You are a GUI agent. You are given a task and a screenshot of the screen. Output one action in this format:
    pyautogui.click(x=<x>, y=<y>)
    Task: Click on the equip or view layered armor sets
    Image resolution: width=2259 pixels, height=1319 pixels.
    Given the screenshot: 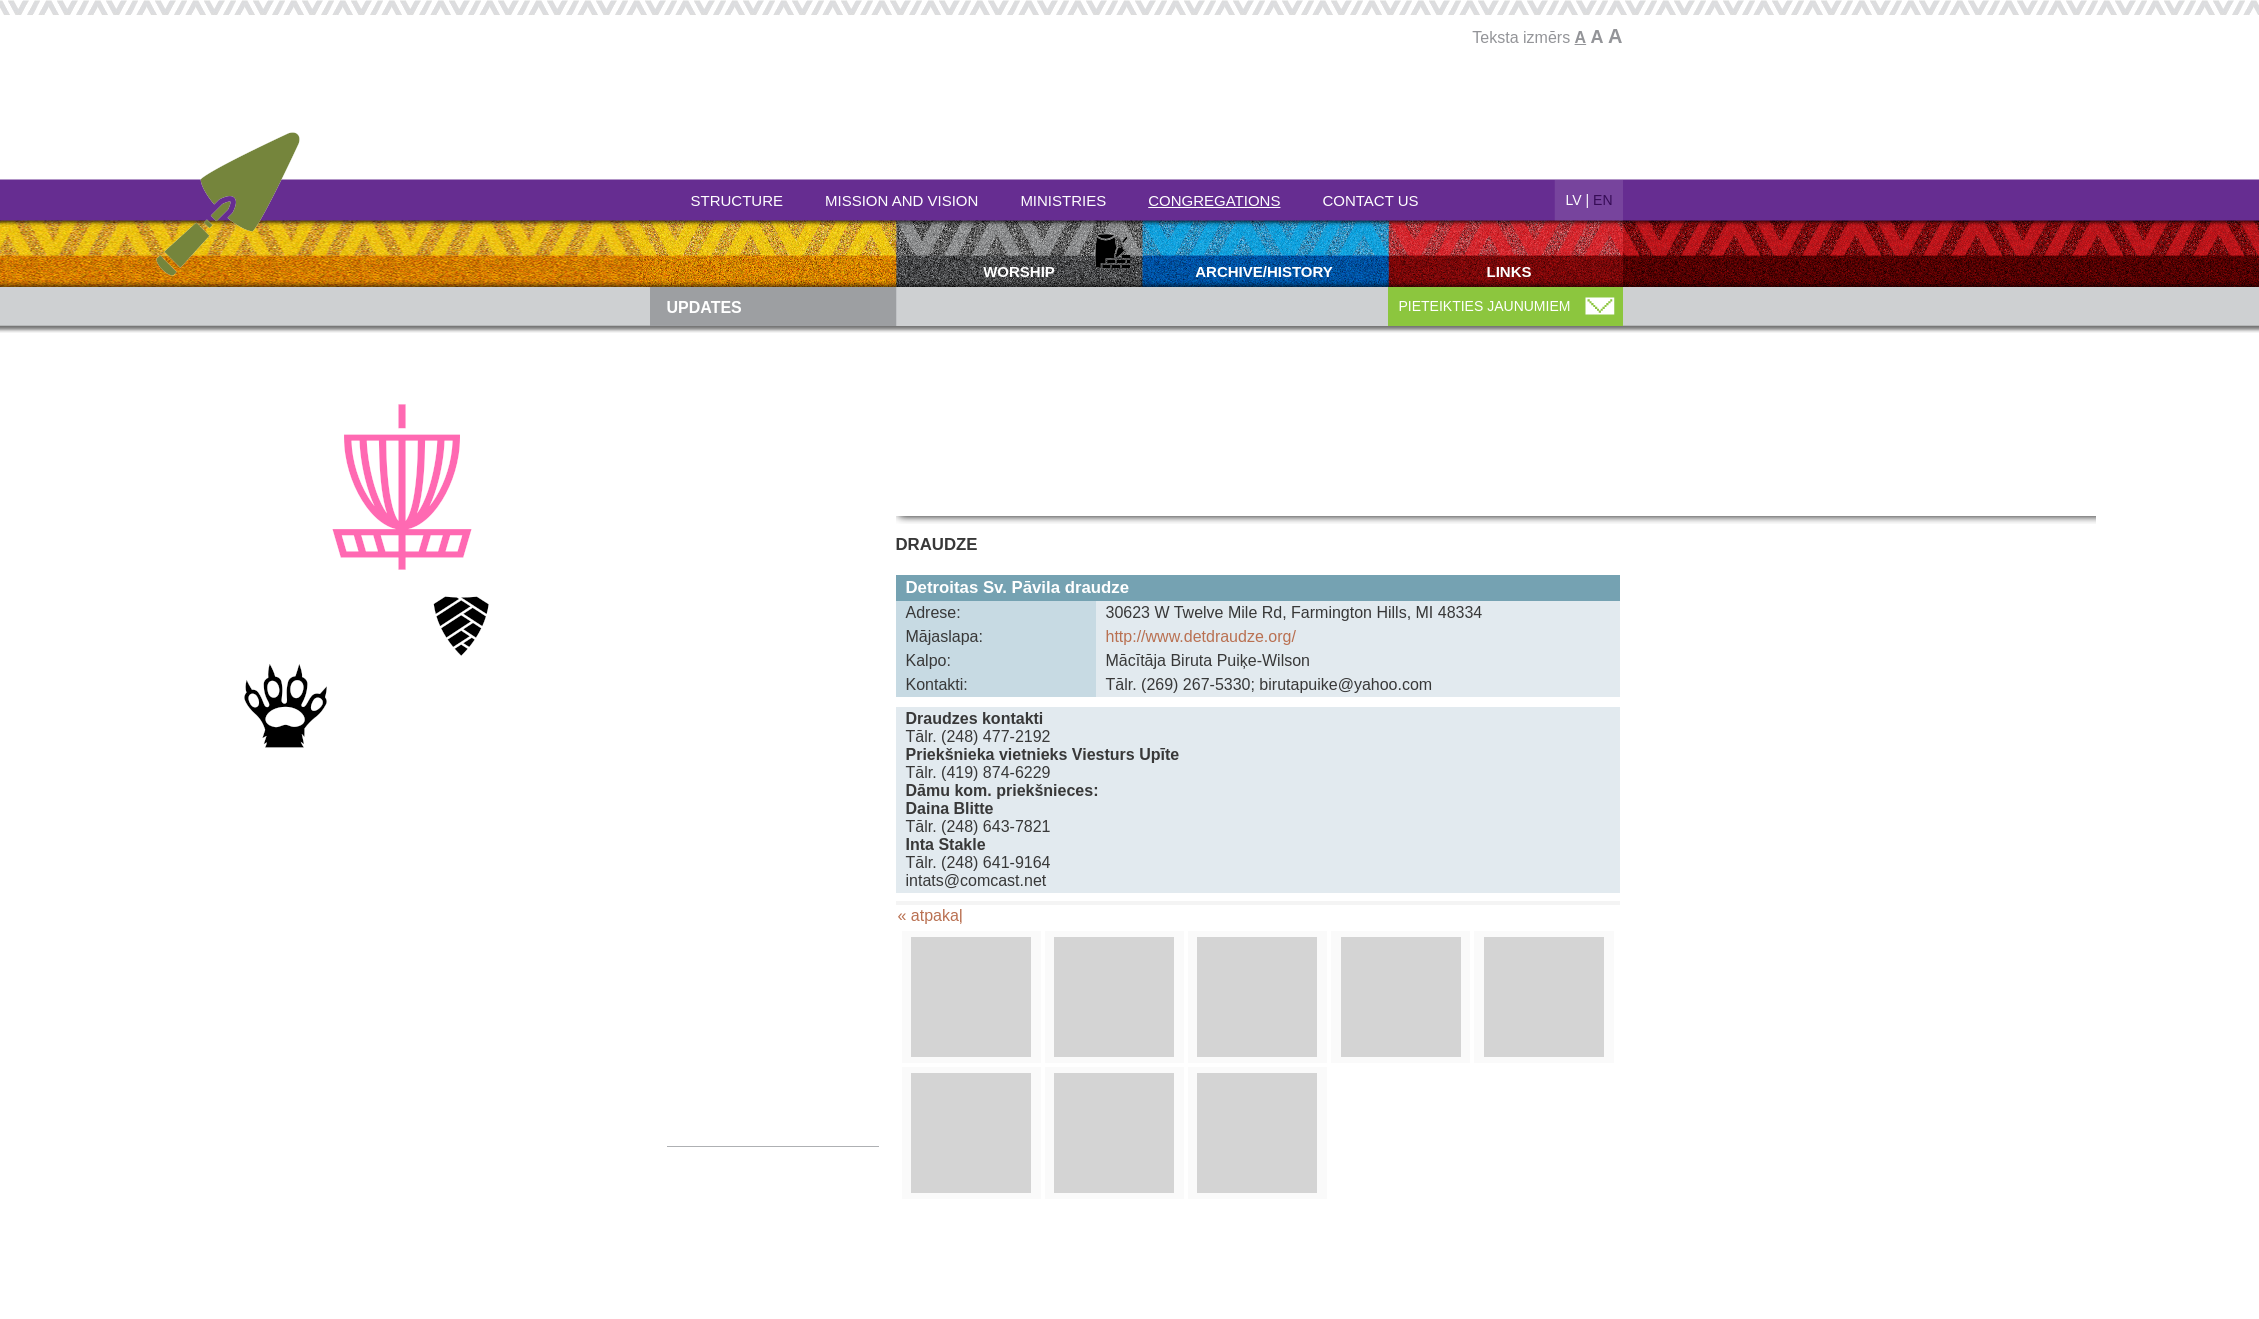 What is the action you would take?
    pyautogui.click(x=461, y=626)
    